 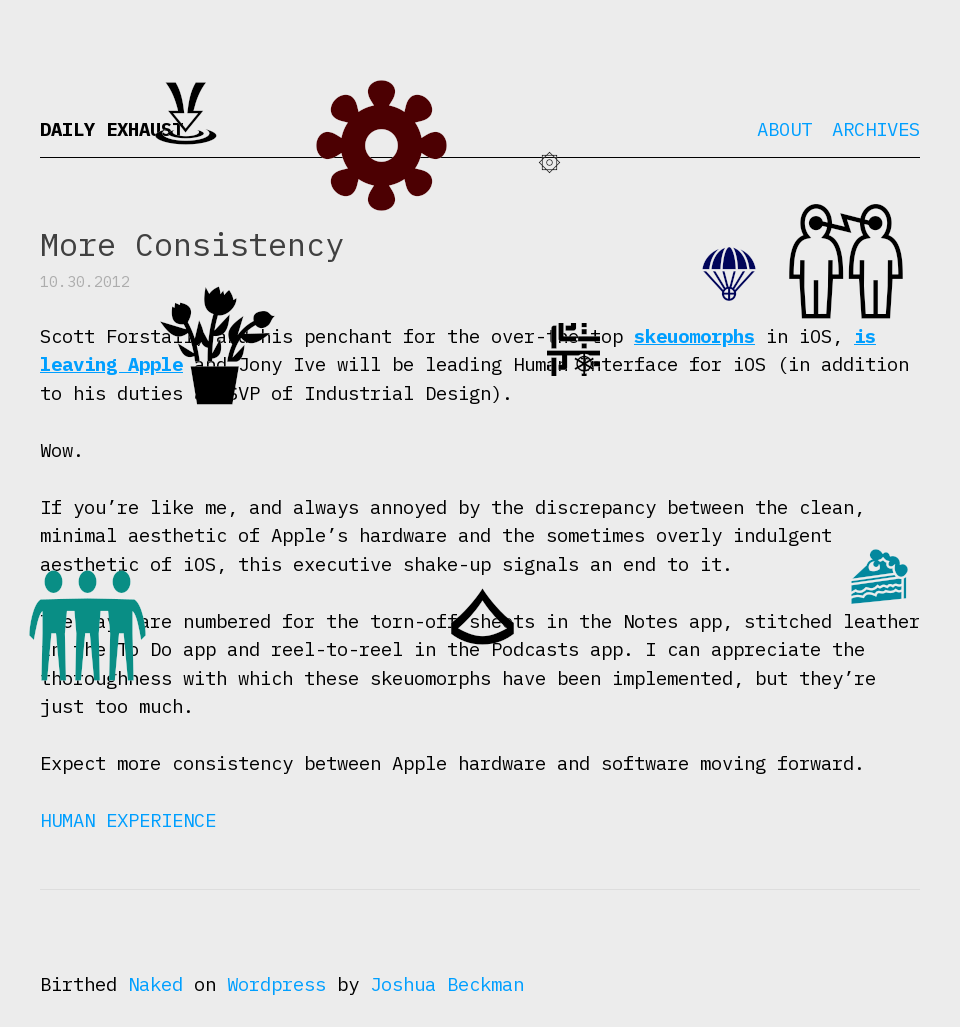 What do you see at coordinates (879, 577) in the screenshot?
I see `view birthday or celebration events` at bounding box center [879, 577].